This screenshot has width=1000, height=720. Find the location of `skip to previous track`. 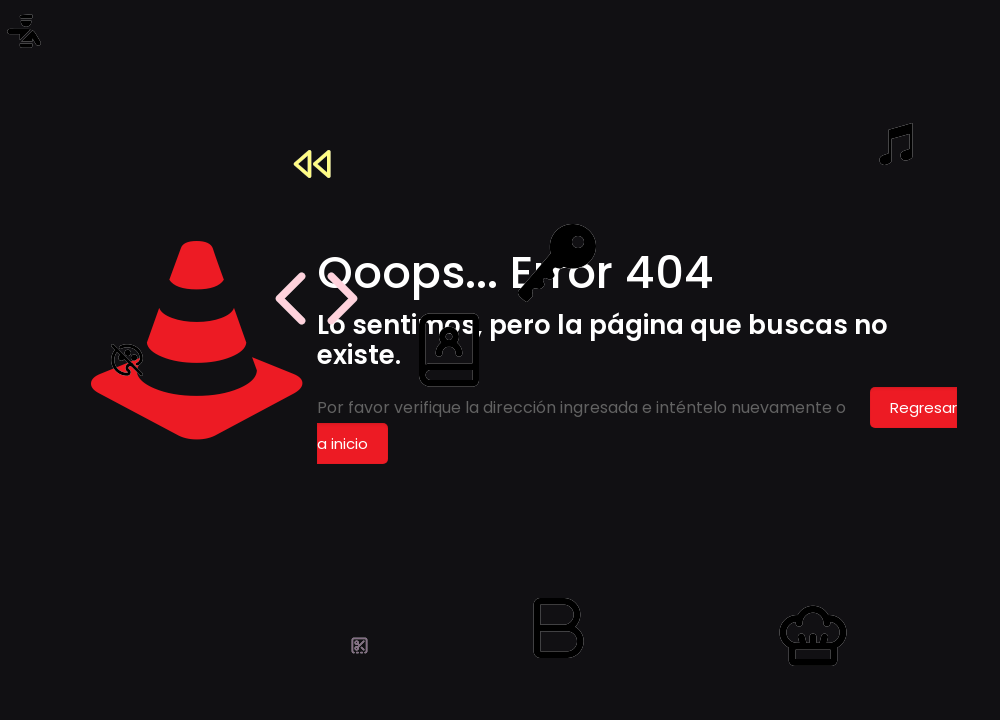

skip to previous track is located at coordinates (313, 164).